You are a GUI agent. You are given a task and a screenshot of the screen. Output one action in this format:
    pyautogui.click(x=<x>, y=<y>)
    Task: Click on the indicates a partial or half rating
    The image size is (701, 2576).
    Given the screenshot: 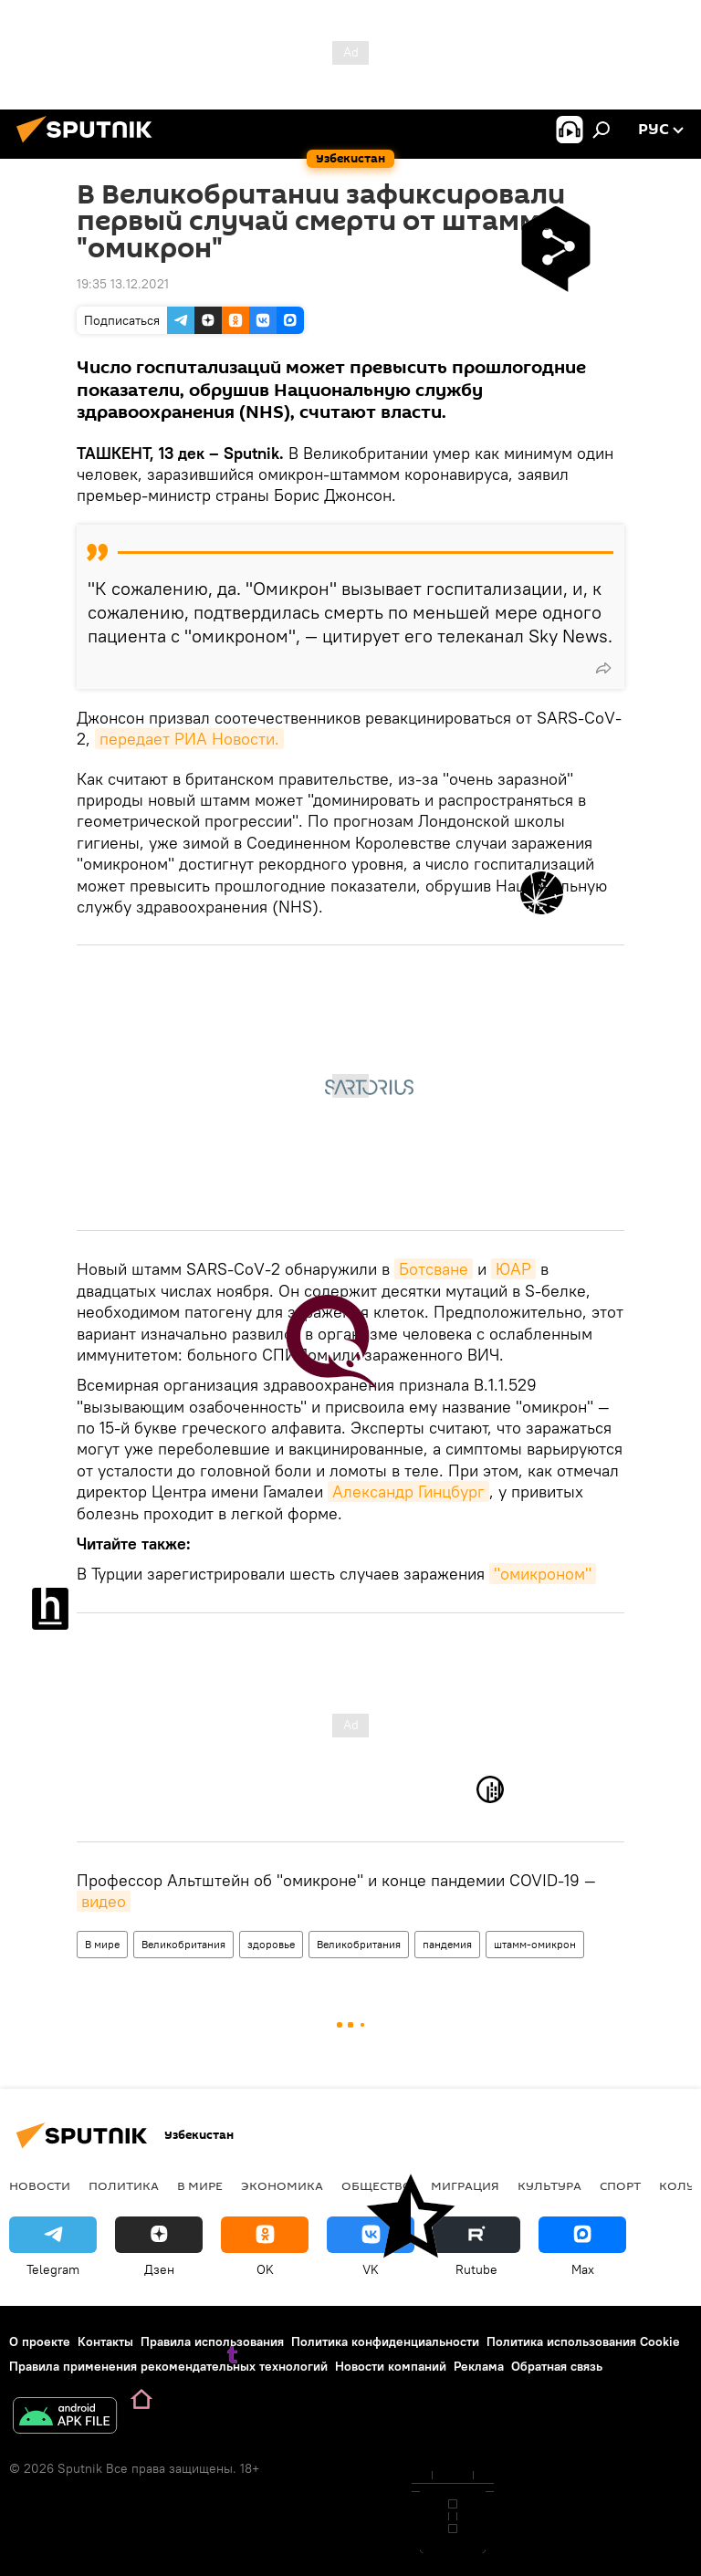 What is the action you would take?
    pyautogui.click(x=411, y=2218)
    